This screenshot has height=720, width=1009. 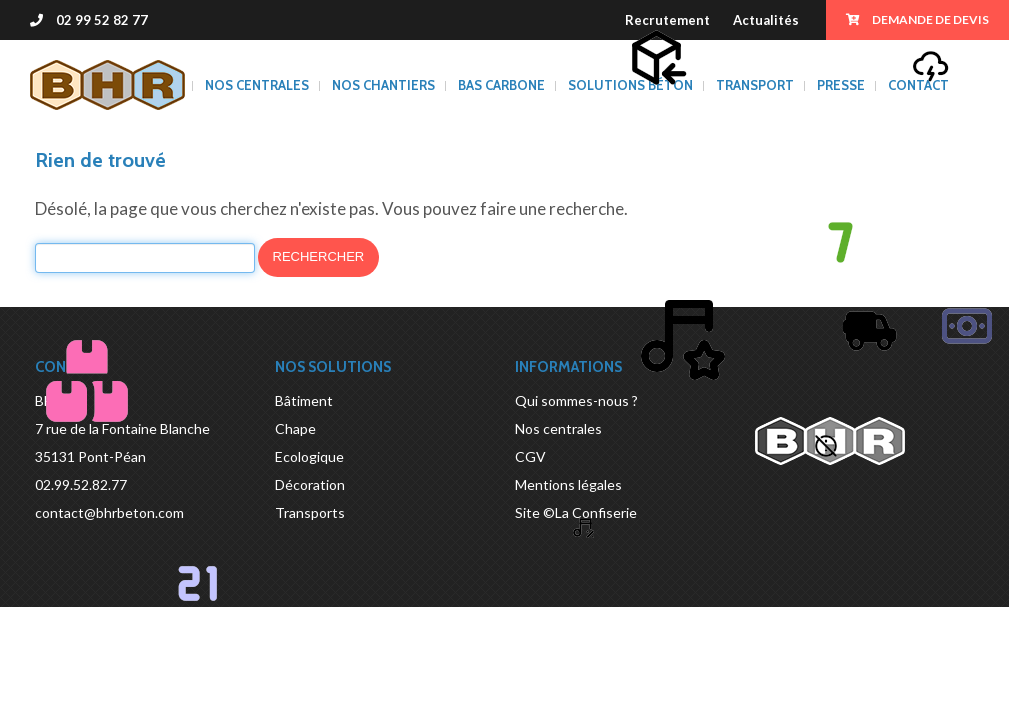 I want to click on indicates stormy weather conditions, so click(x=930, y=64).